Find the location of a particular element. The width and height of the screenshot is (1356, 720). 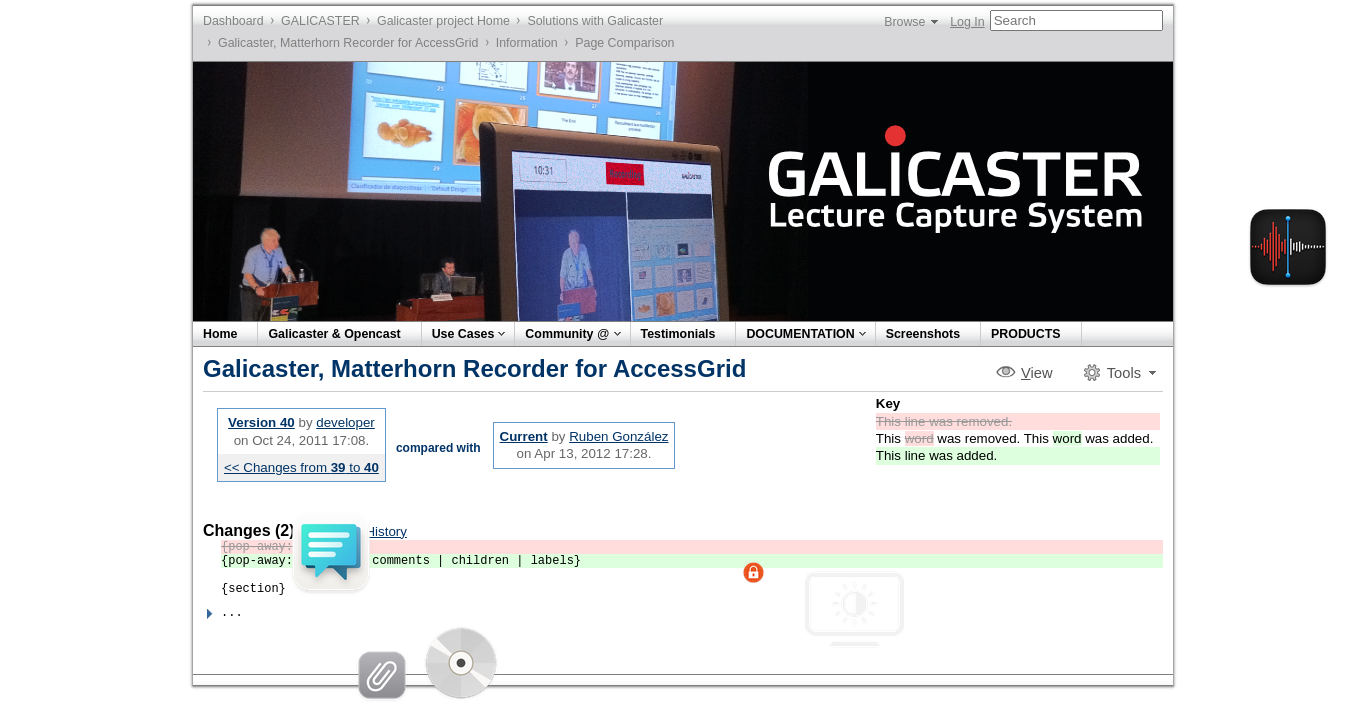

brightness settings are locked is located at coordinates (753, 572).